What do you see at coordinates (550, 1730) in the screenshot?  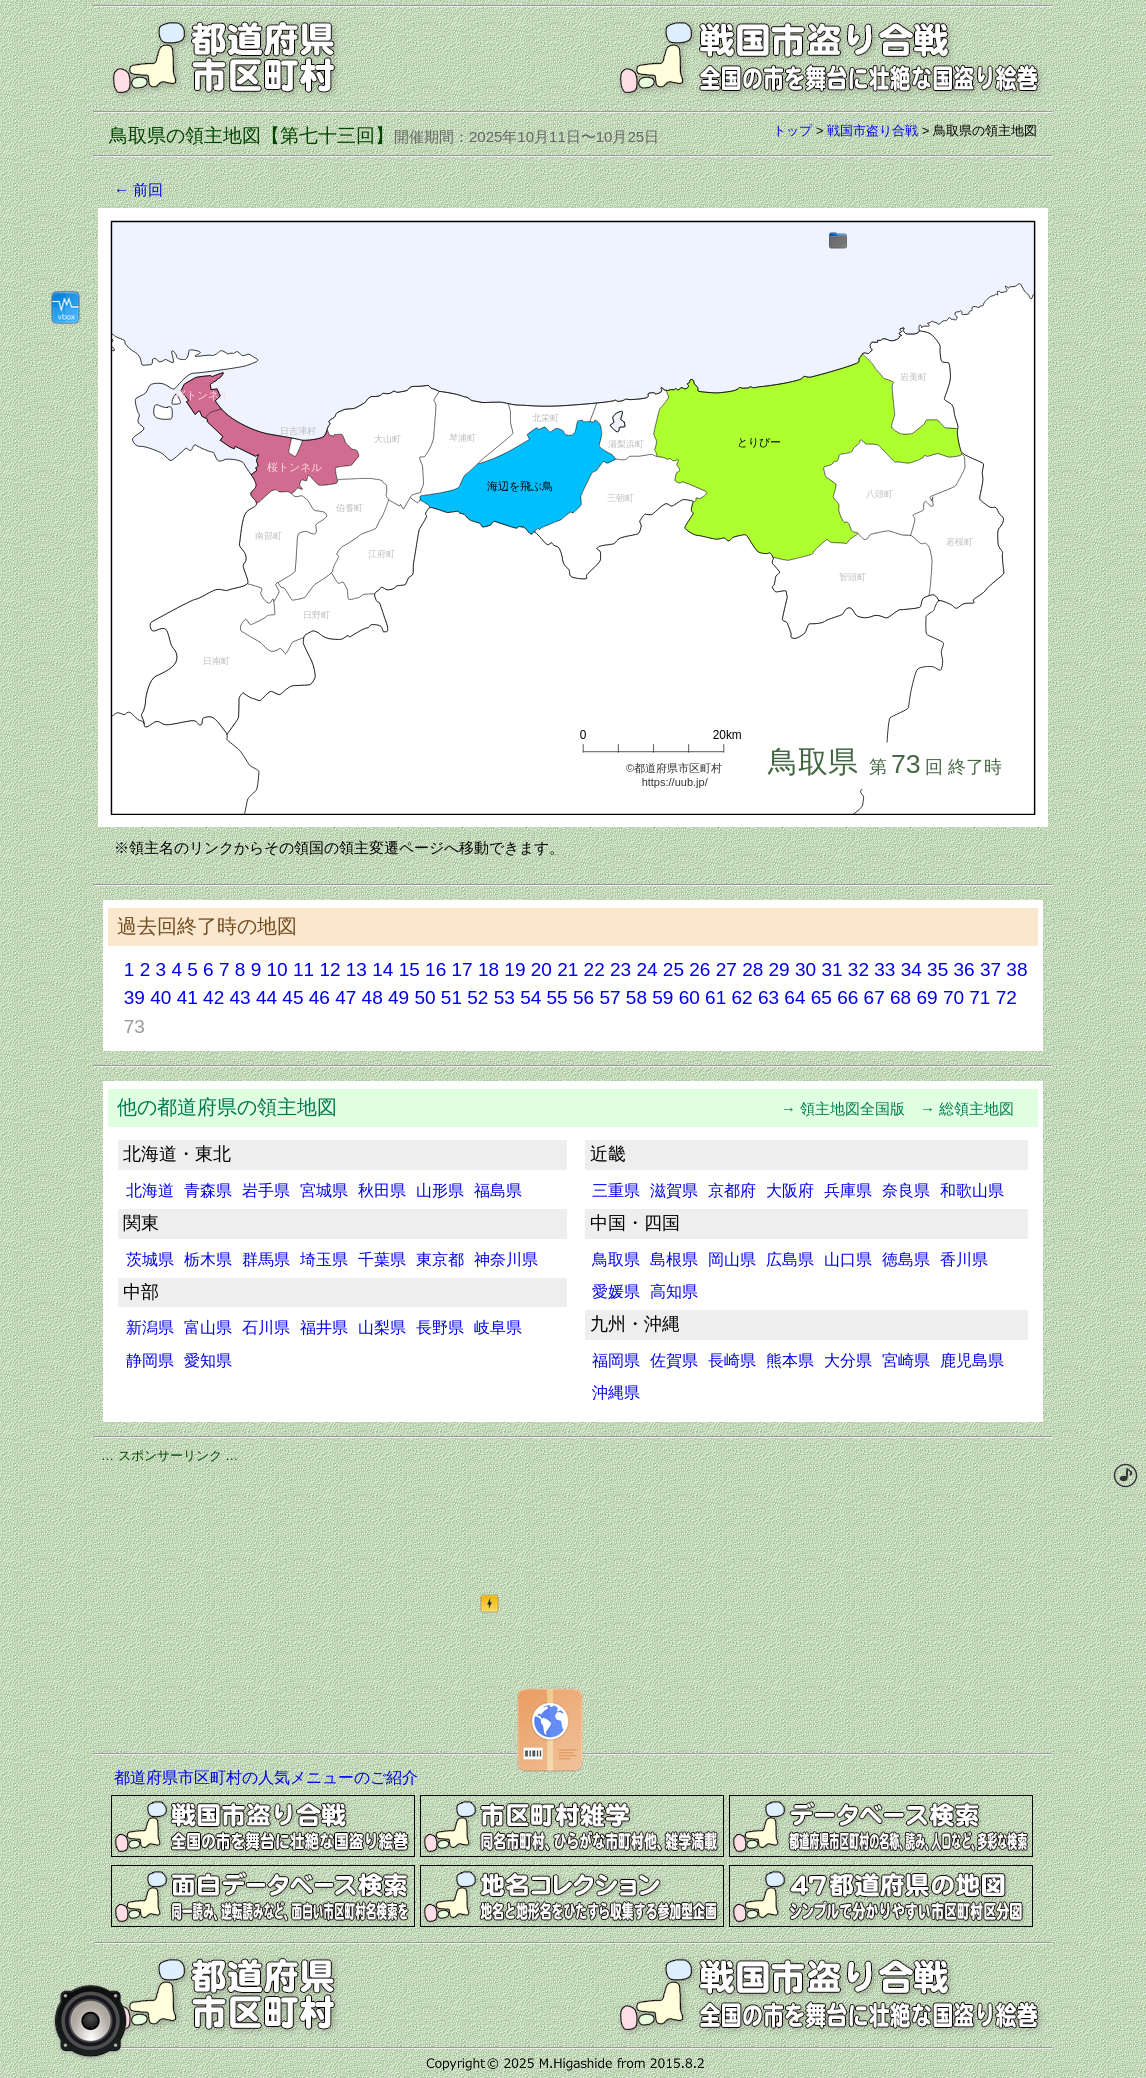 I see `indicates package cache is being updated` at bounding box center [550, 1730].